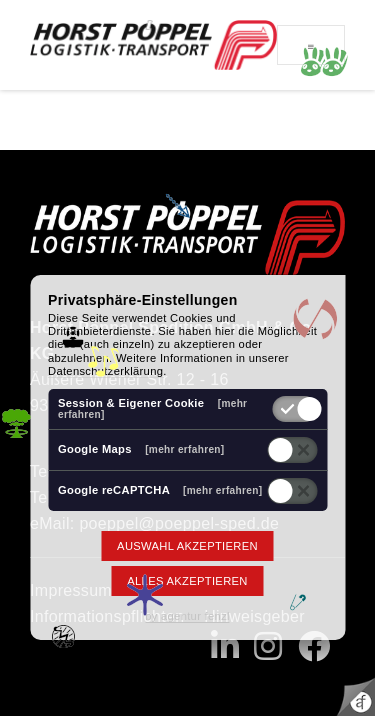 Image resolution: width=375 pixels, height=720 pixels. What do you see at coordinates (324, 60) in the screenshot?
I see `equip bunny slippers cosmetic item` at bounding box center [324, 60].